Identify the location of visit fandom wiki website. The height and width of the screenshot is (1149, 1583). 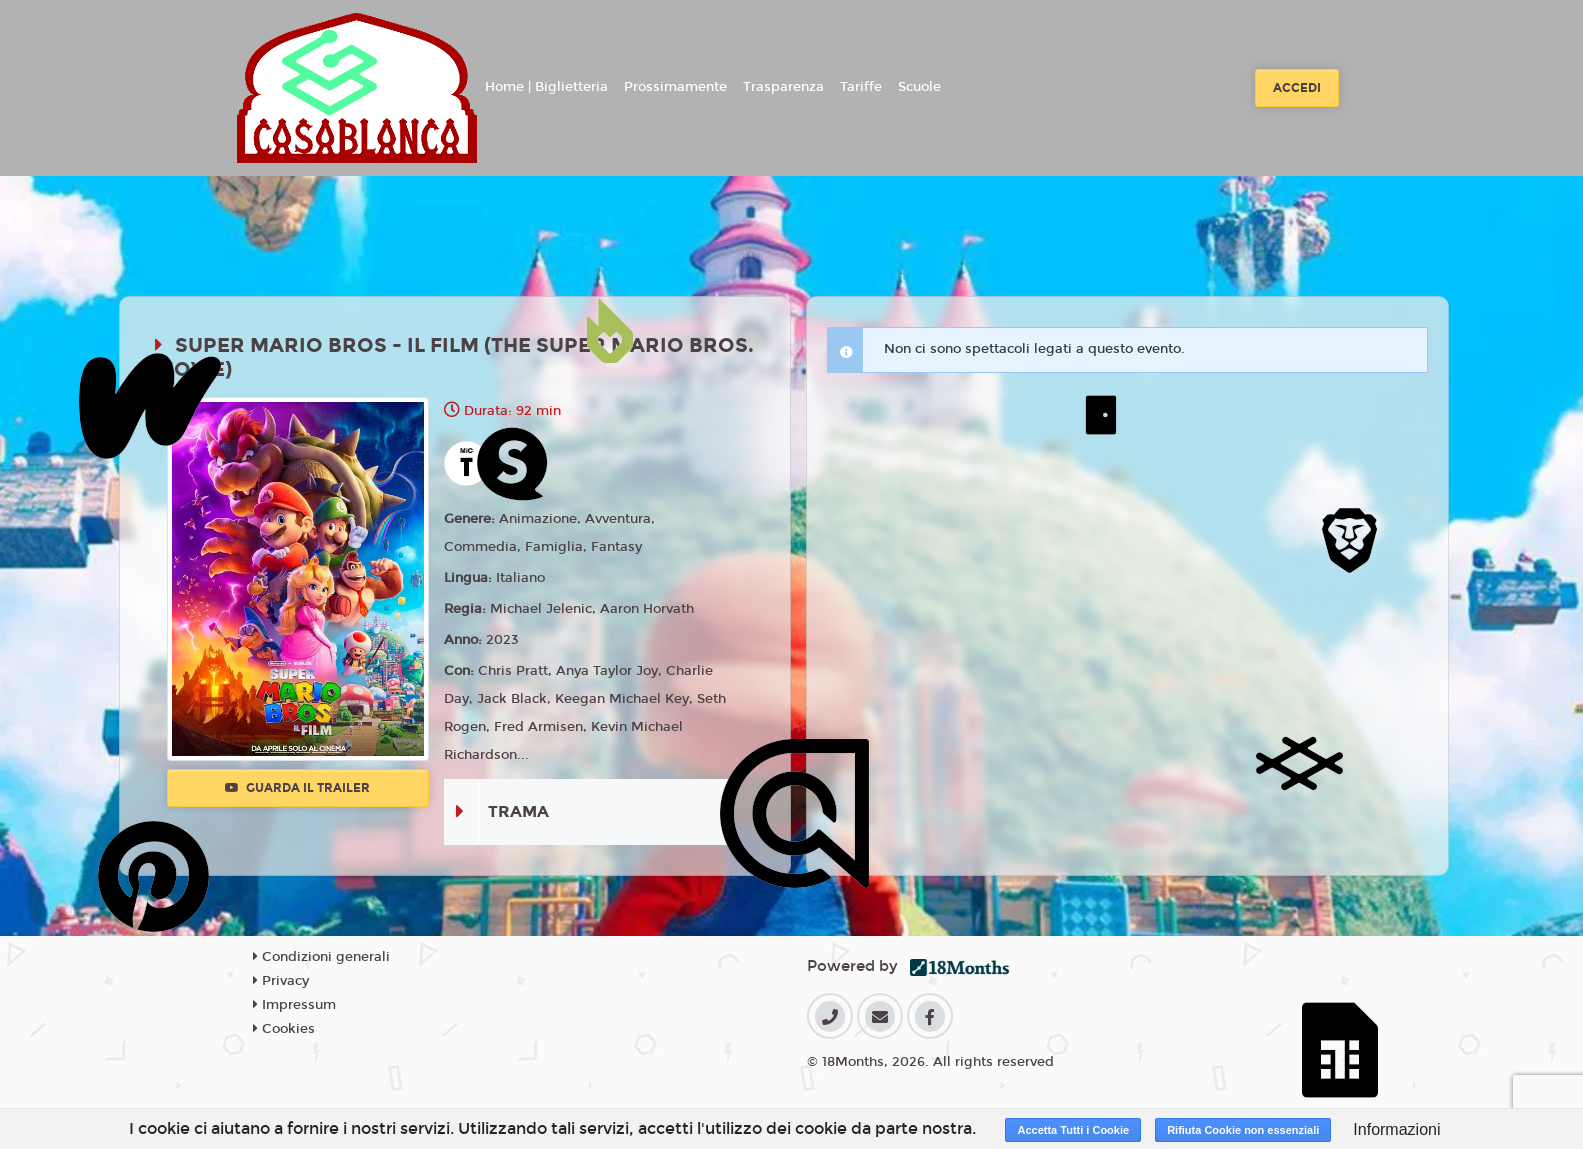
(610, 331).